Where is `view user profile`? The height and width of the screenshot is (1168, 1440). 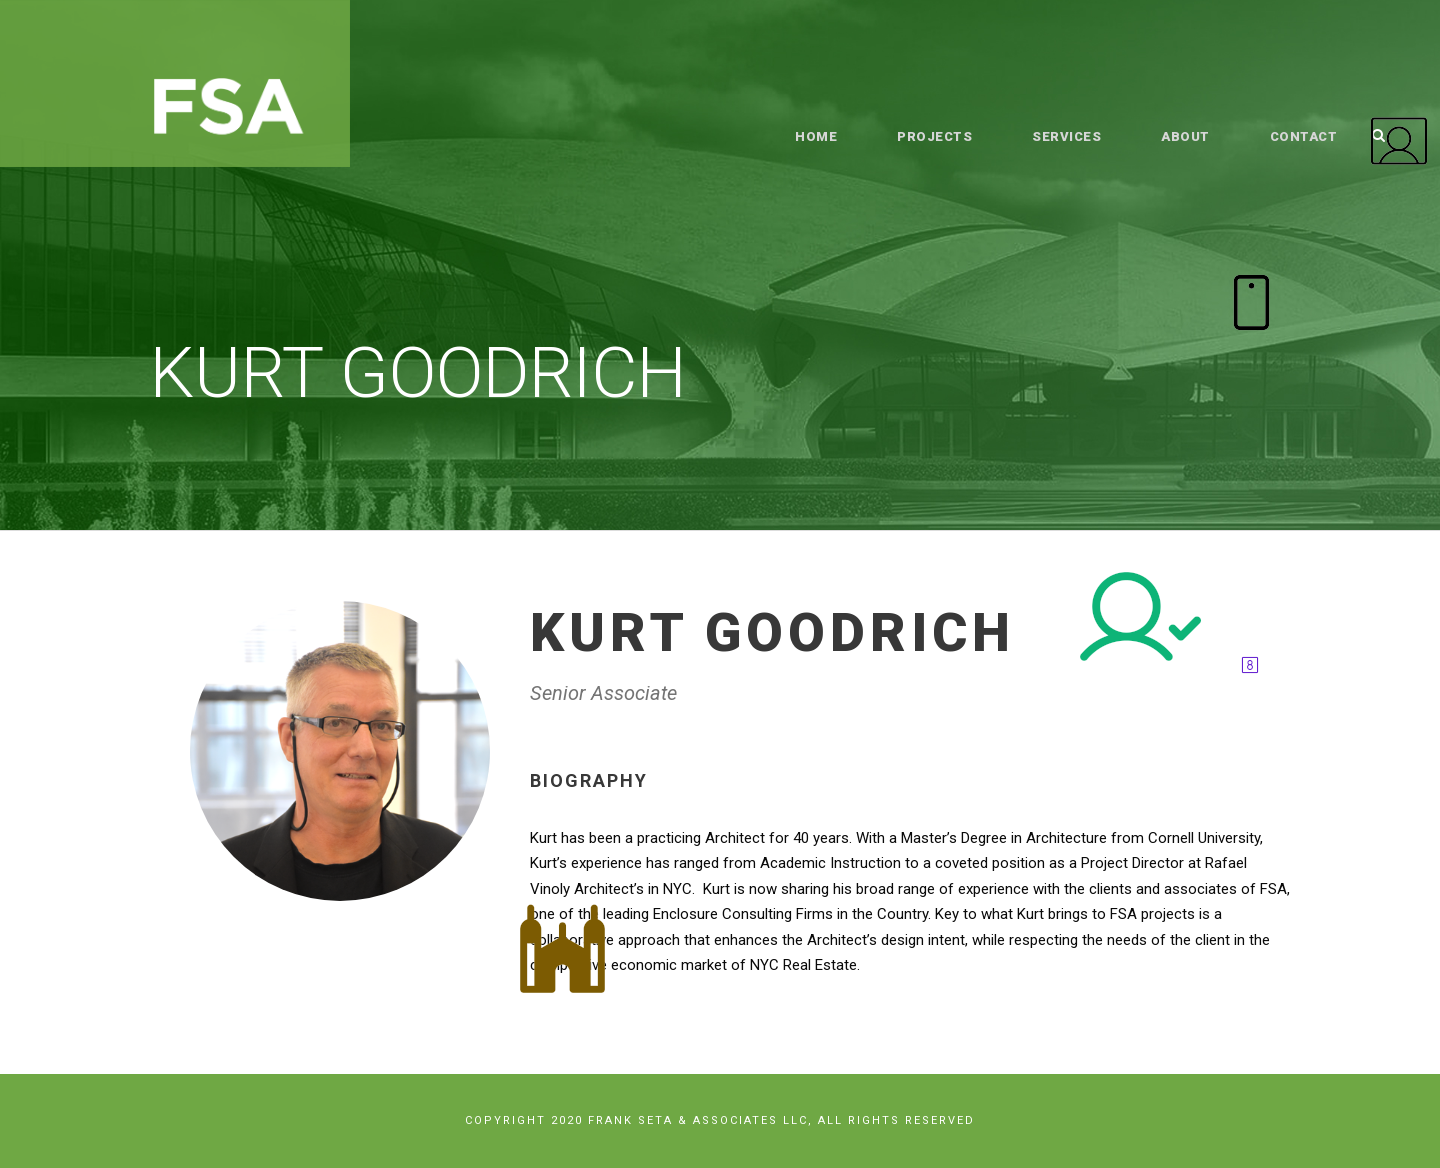
view user profile is located at coordinates (1399, 141).